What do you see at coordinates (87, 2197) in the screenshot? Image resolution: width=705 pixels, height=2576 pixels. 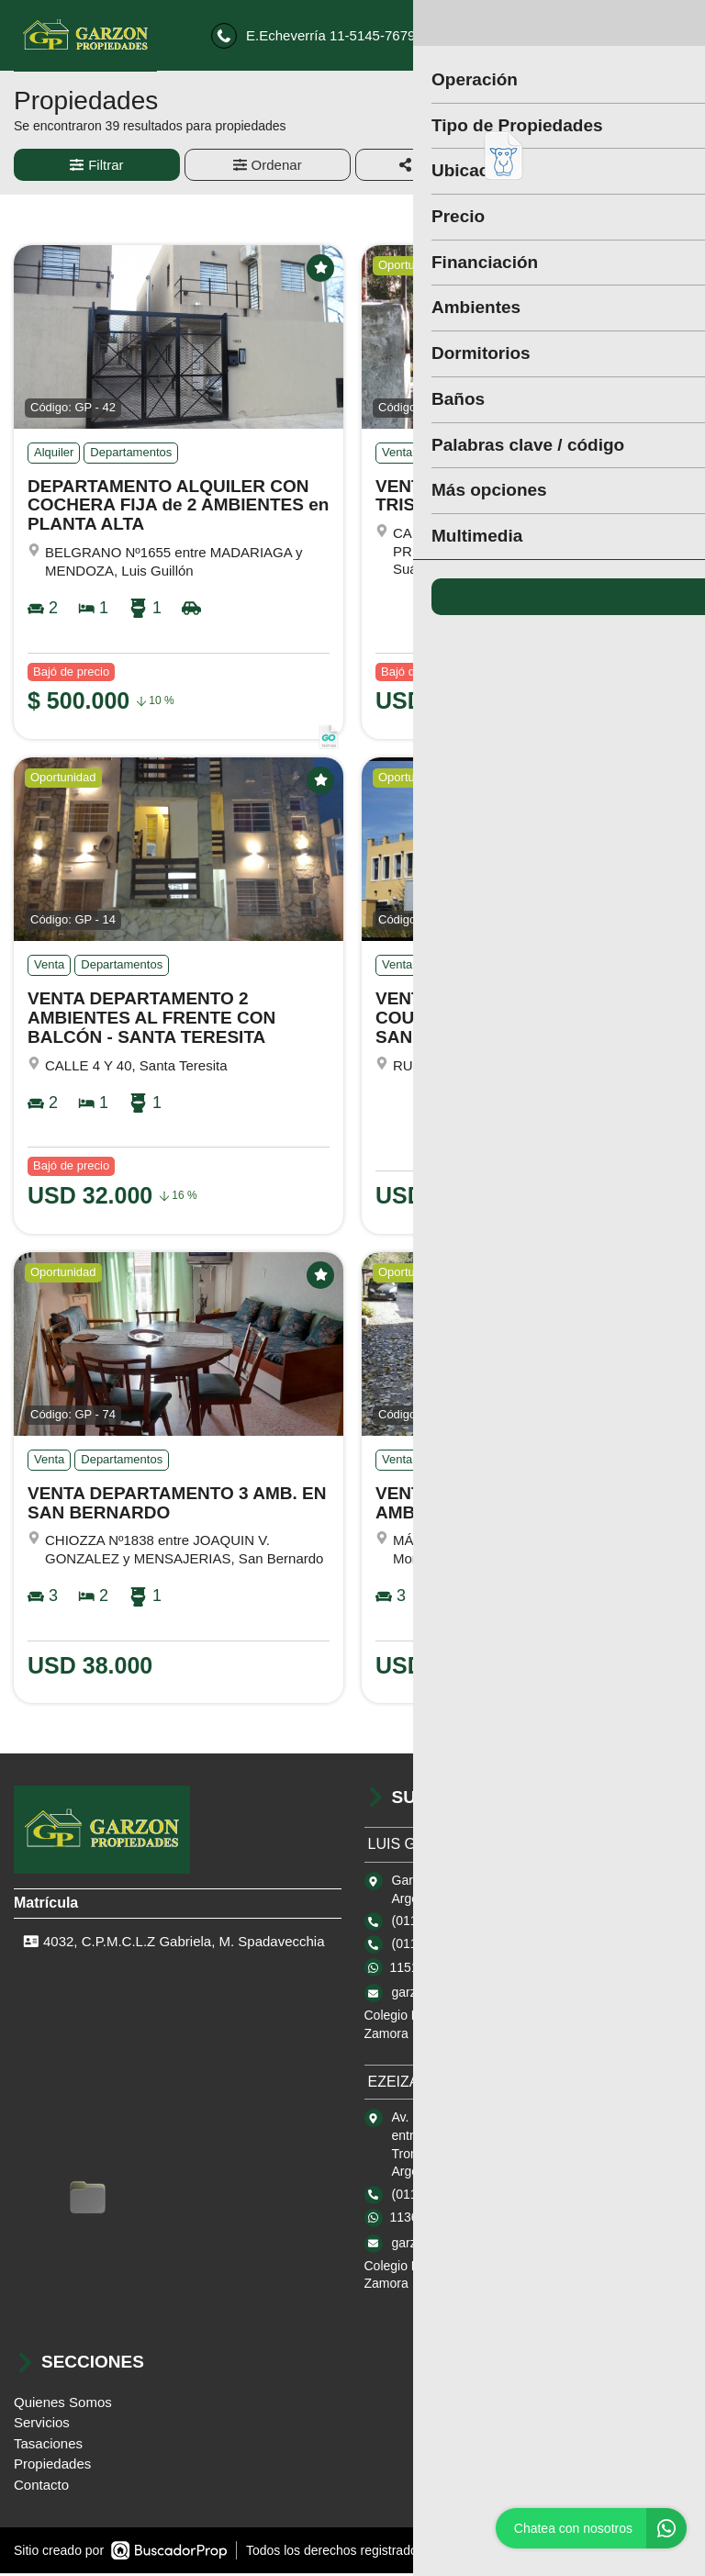 I see `open folder to view files` at bounding box center [87, 2197].